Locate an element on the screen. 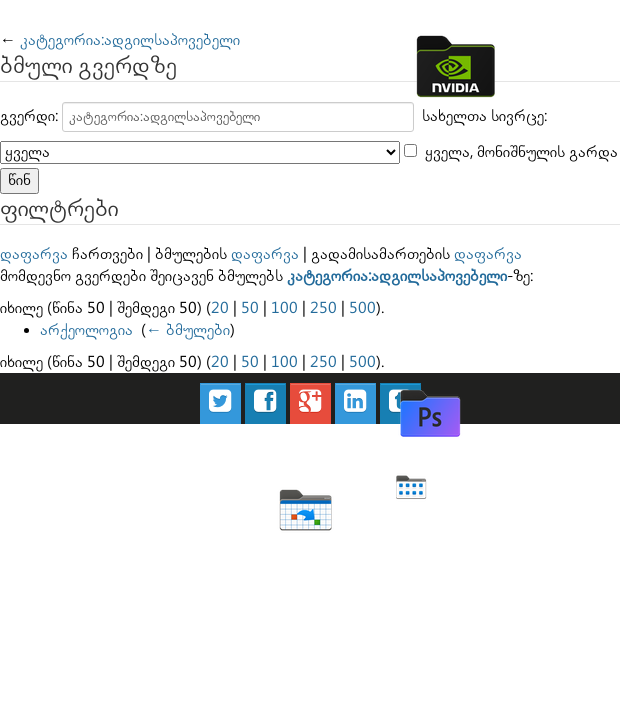 The height and width of the screenshot is (720, 620). open folder containing scheduled items is located at coordinates (305, 511).